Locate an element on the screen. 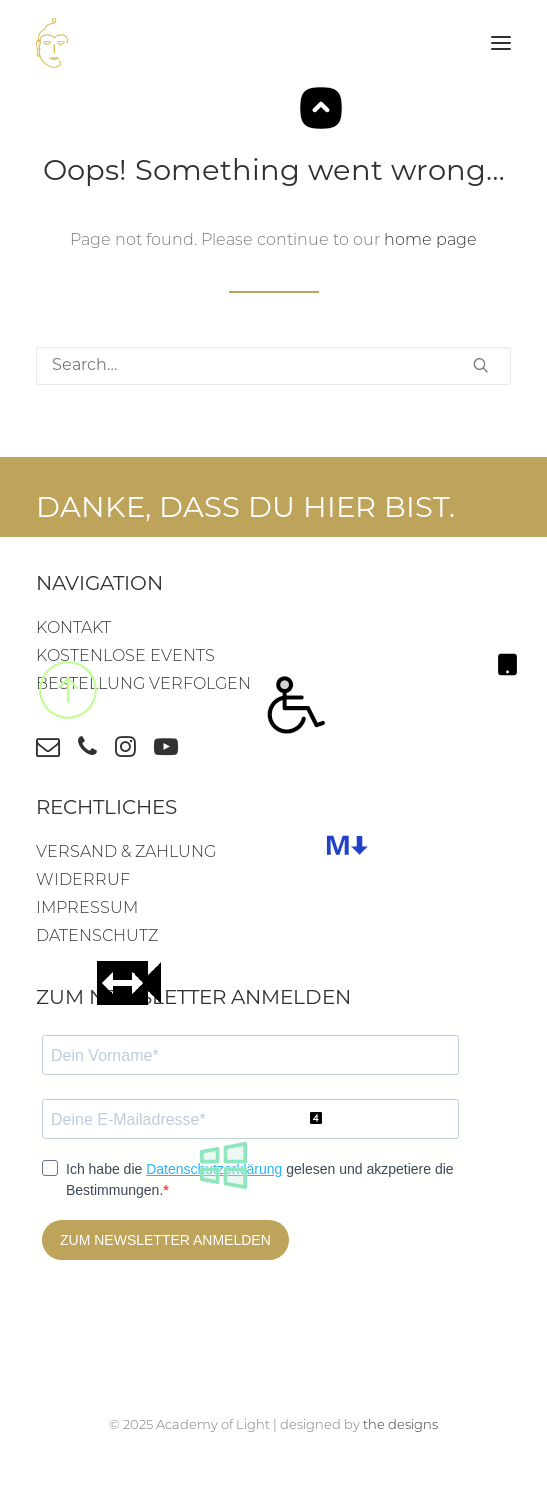  upload a file or content is located at coordinates (68, 690).